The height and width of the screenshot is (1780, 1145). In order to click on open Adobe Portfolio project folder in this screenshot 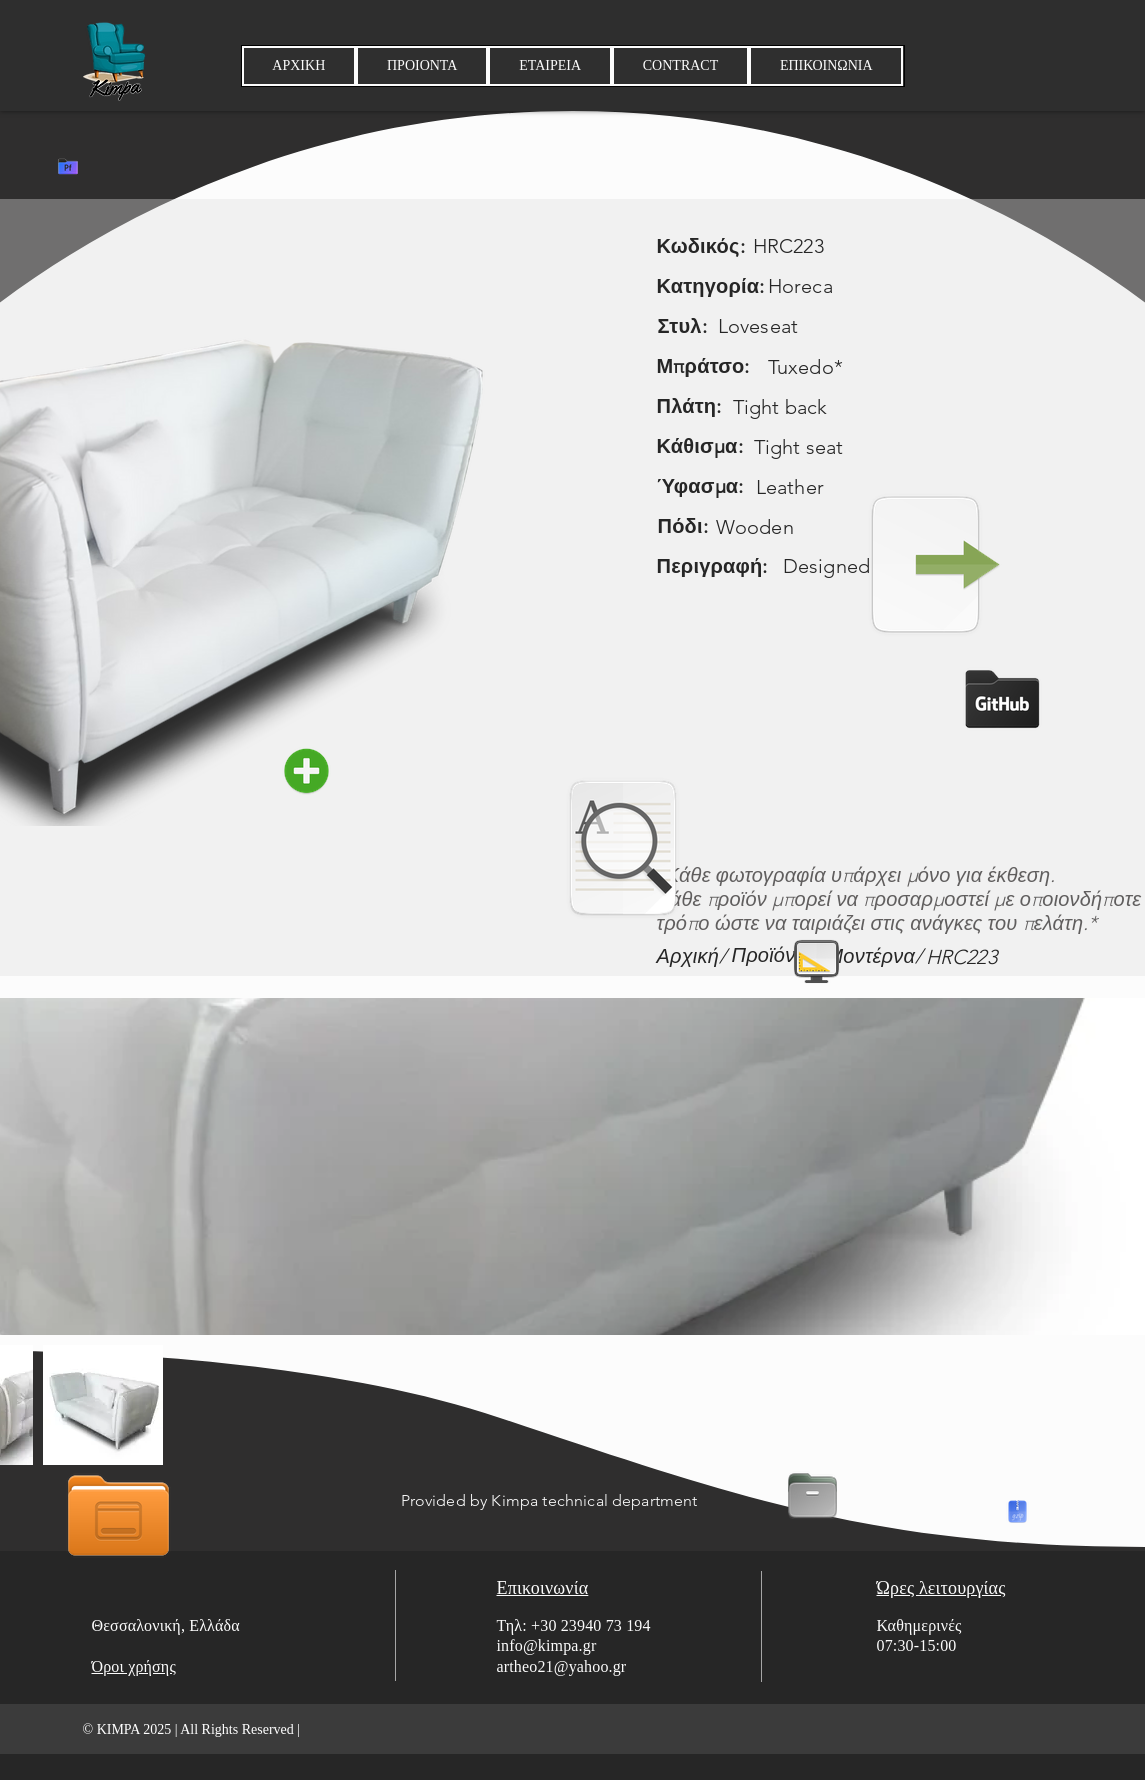, I will do `click(68, 167)`.